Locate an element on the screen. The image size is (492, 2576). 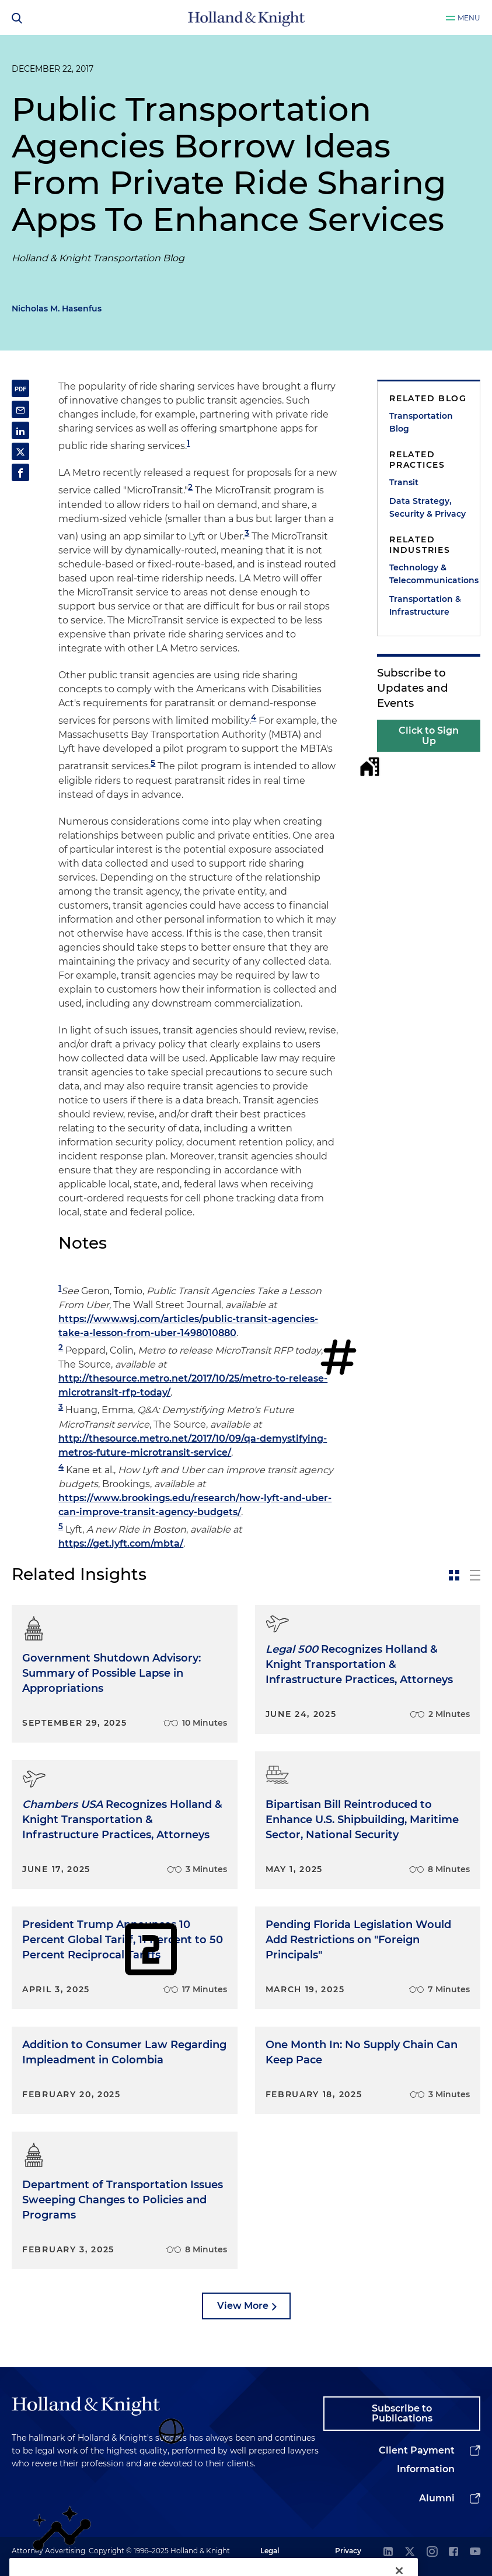
access global or worldwide settings is located at coordinates (171, 2431).